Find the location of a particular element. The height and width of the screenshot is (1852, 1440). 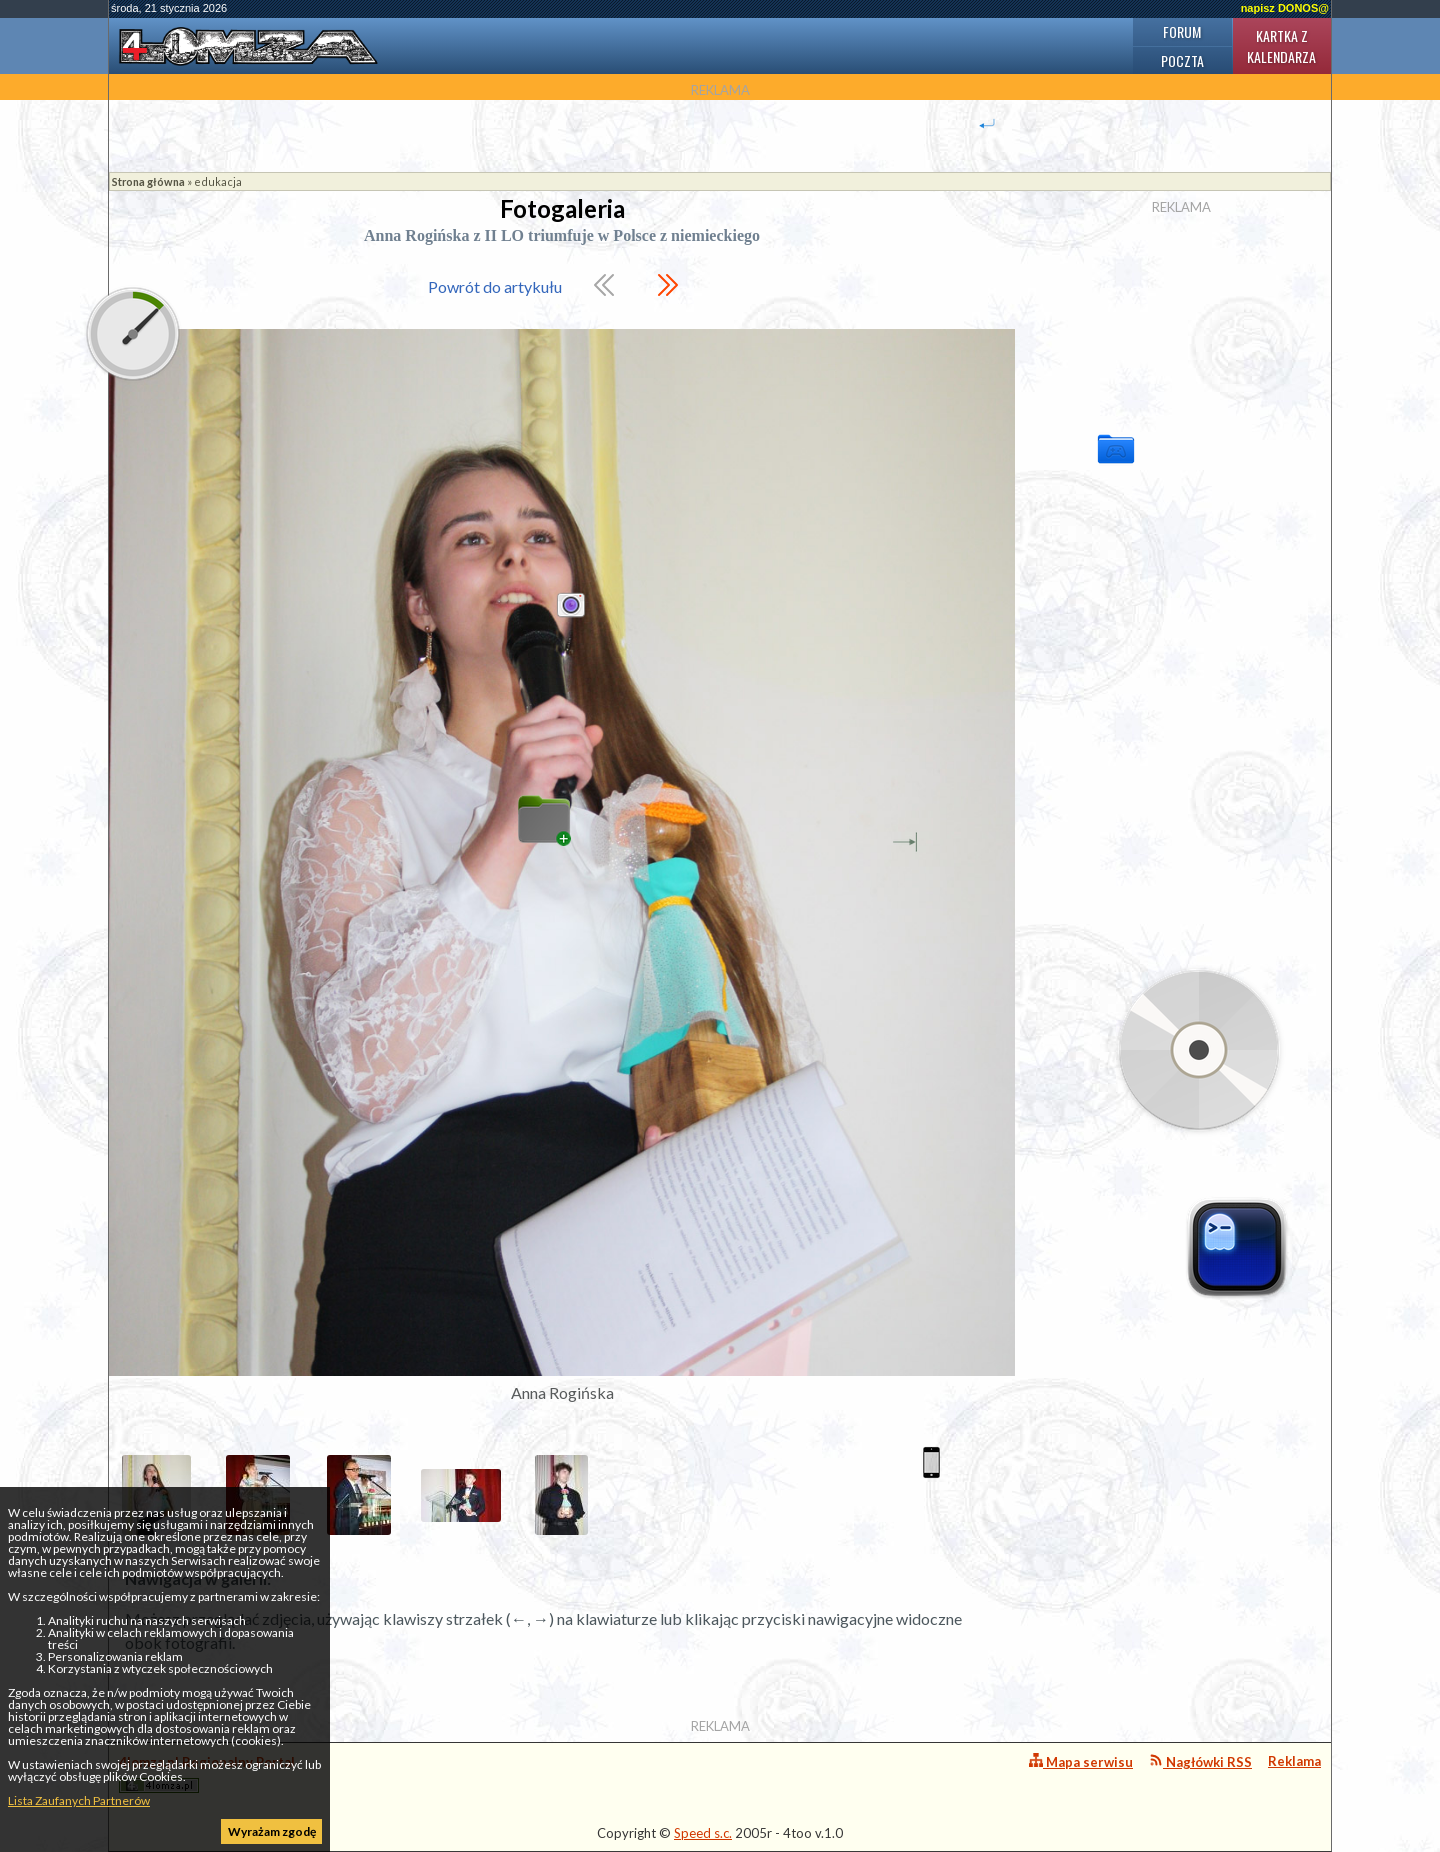

open your games folder is located at coordinates (1116, 449).